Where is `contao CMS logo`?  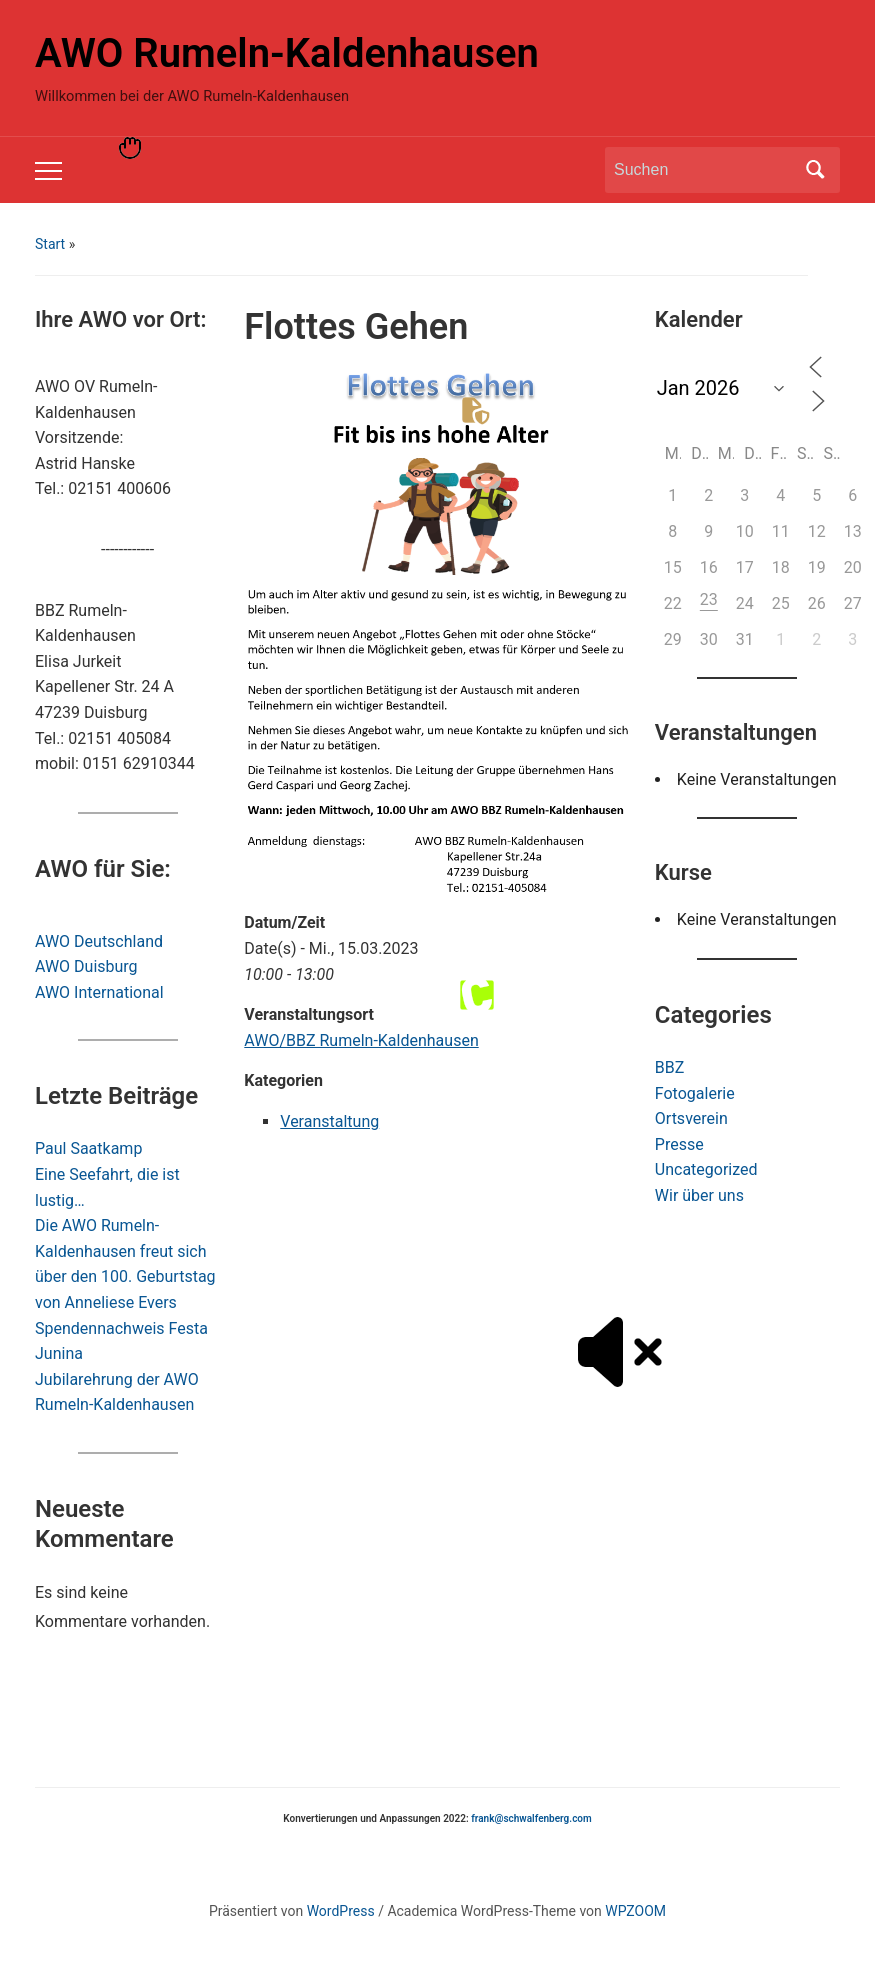
contao CMS logo is located at coordinates (477, 995).